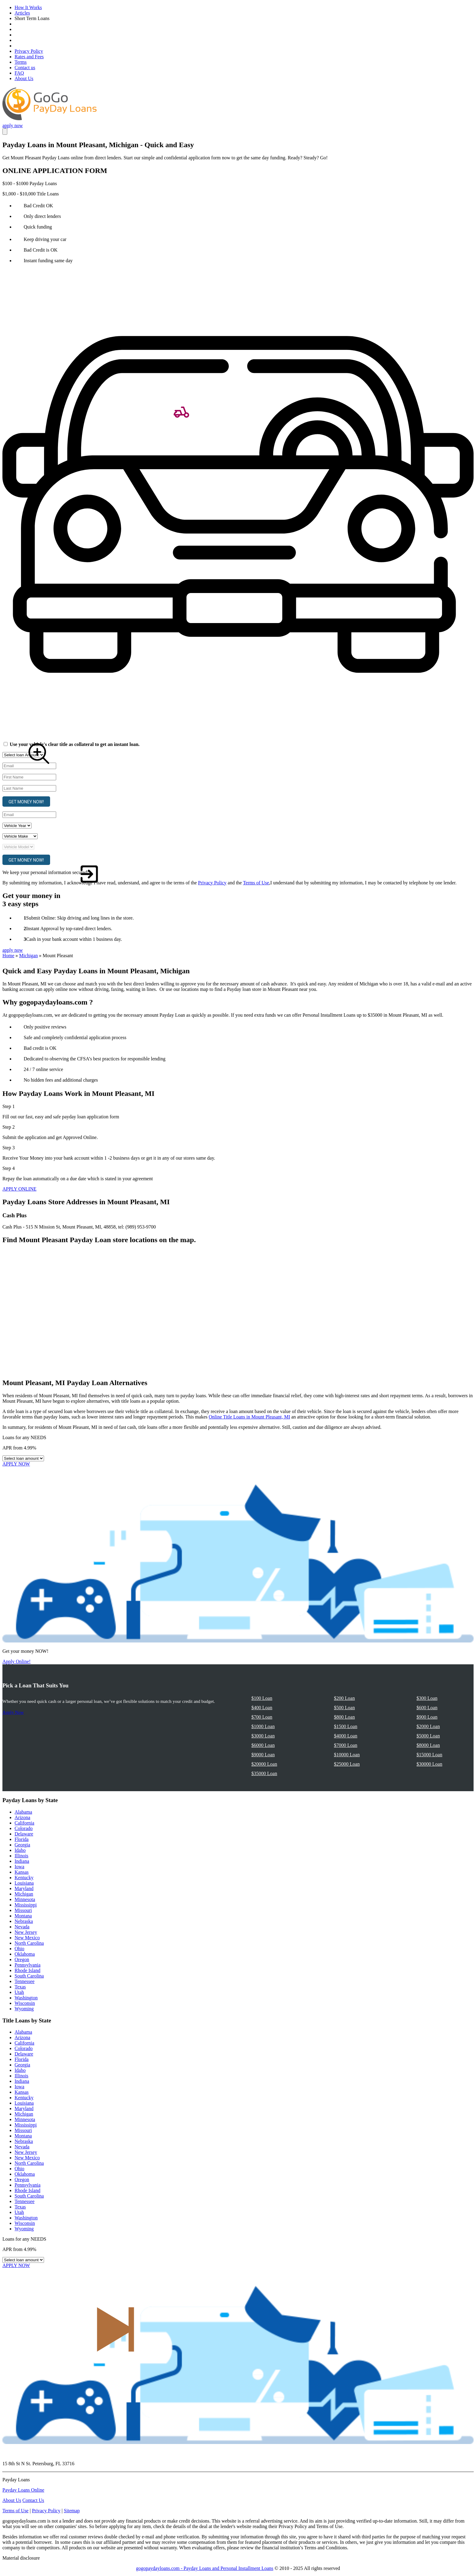 The width and height of the screenshot is (476, 2576). What do you see at coordinates (89, 874) in the screenshot?
I see `log out of your account` at bounding box center [89, 874].